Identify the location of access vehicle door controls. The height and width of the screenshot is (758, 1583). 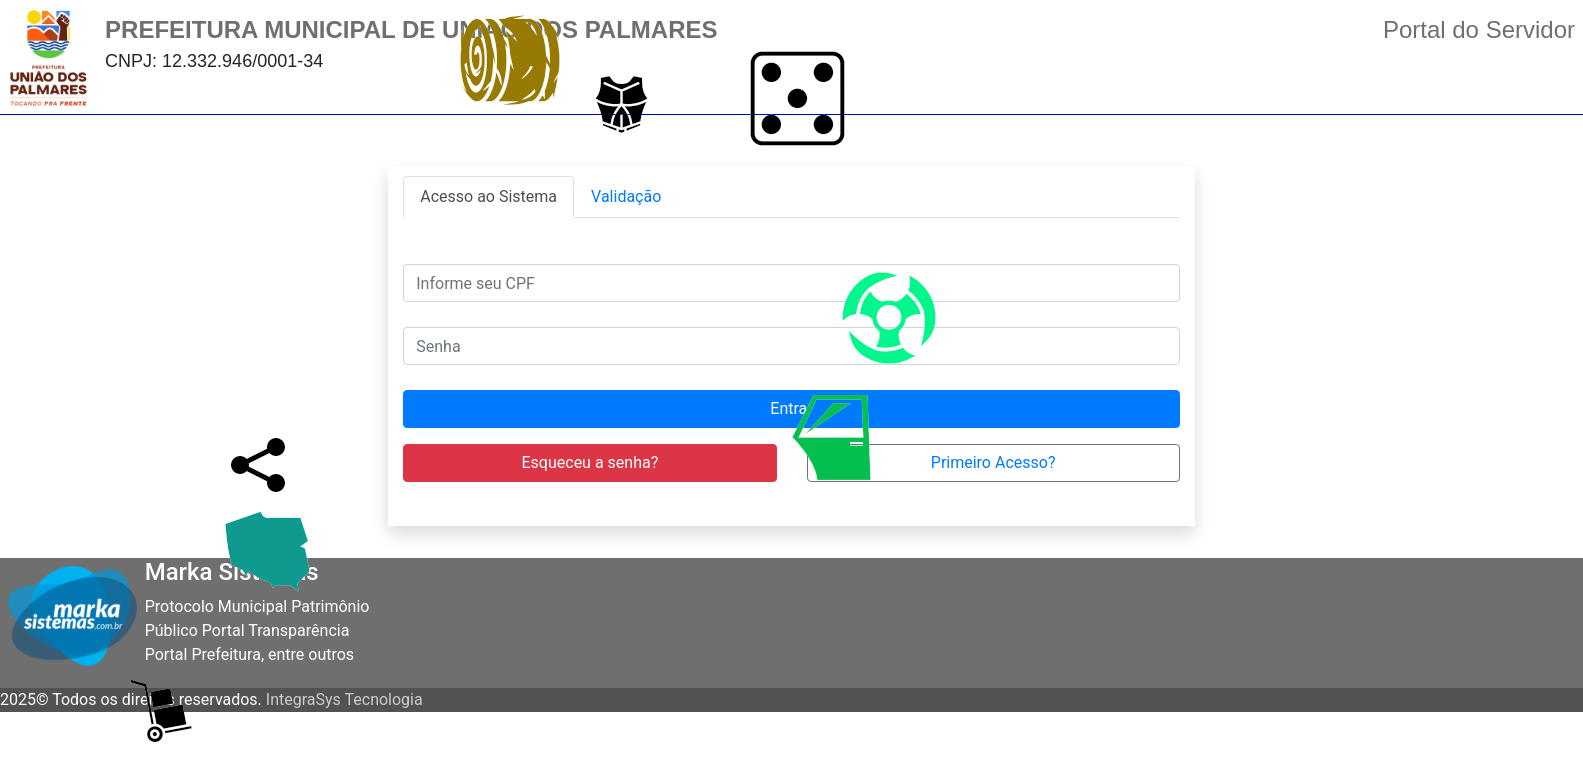
(834, 437).